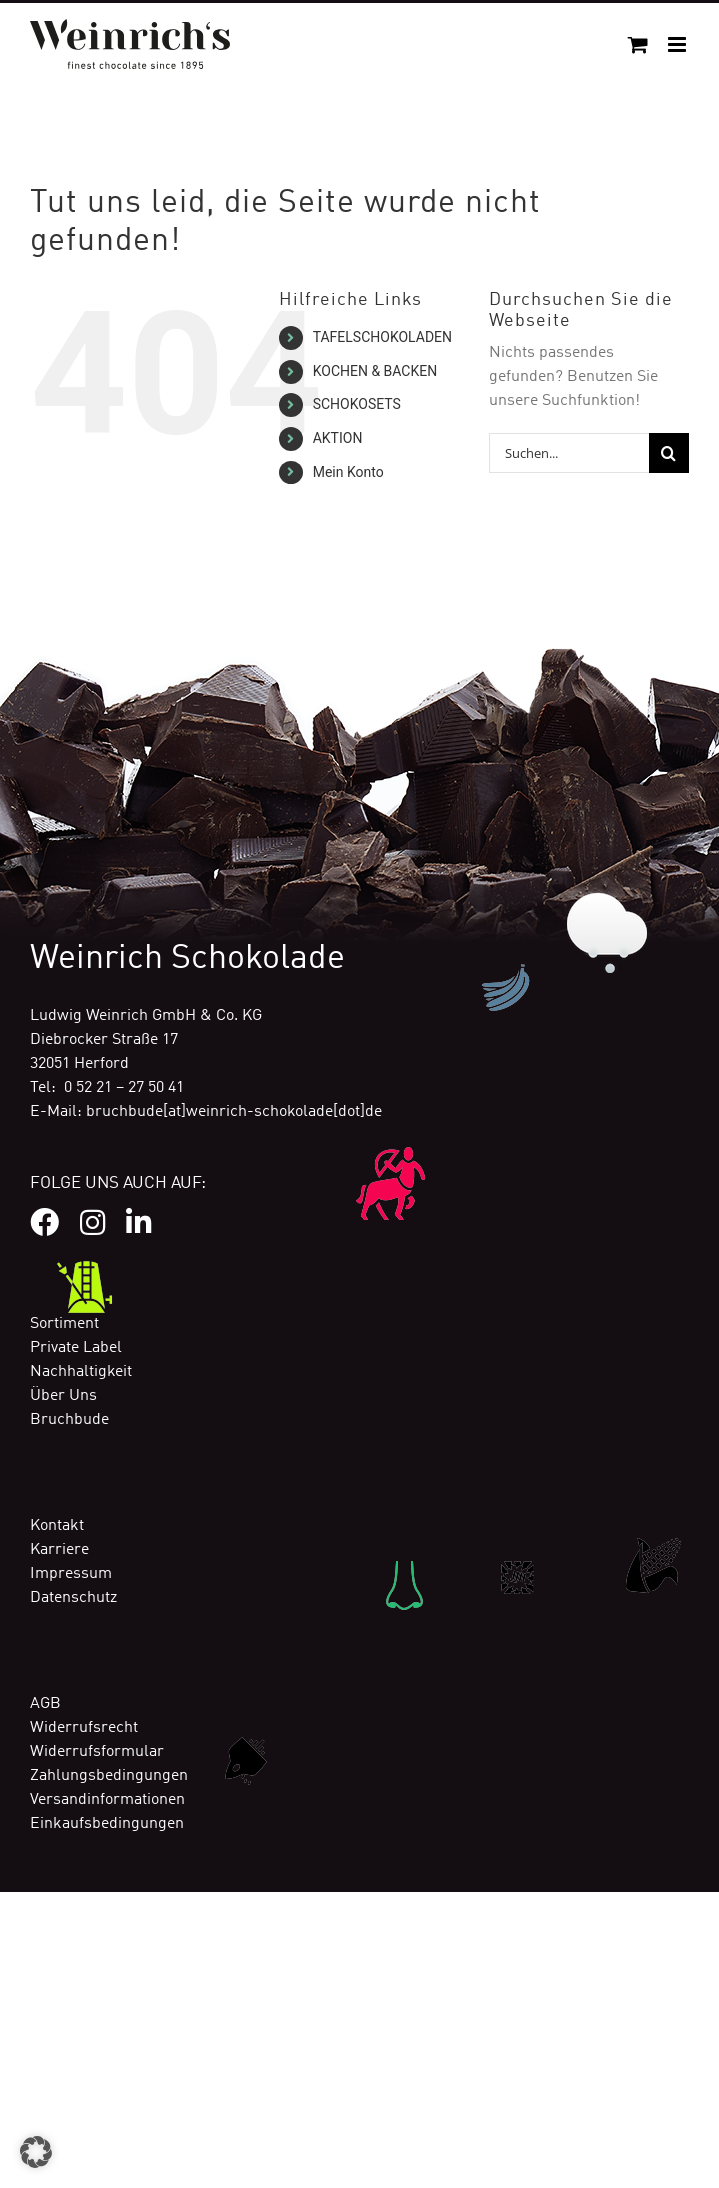 Image resolution: width=719 pixels, height=2188 pixels. What do you see at coordinates (505, 987) in the screenshot?
I see `banana item or fruit category in a game inventory` at bounding box center [505, 987].